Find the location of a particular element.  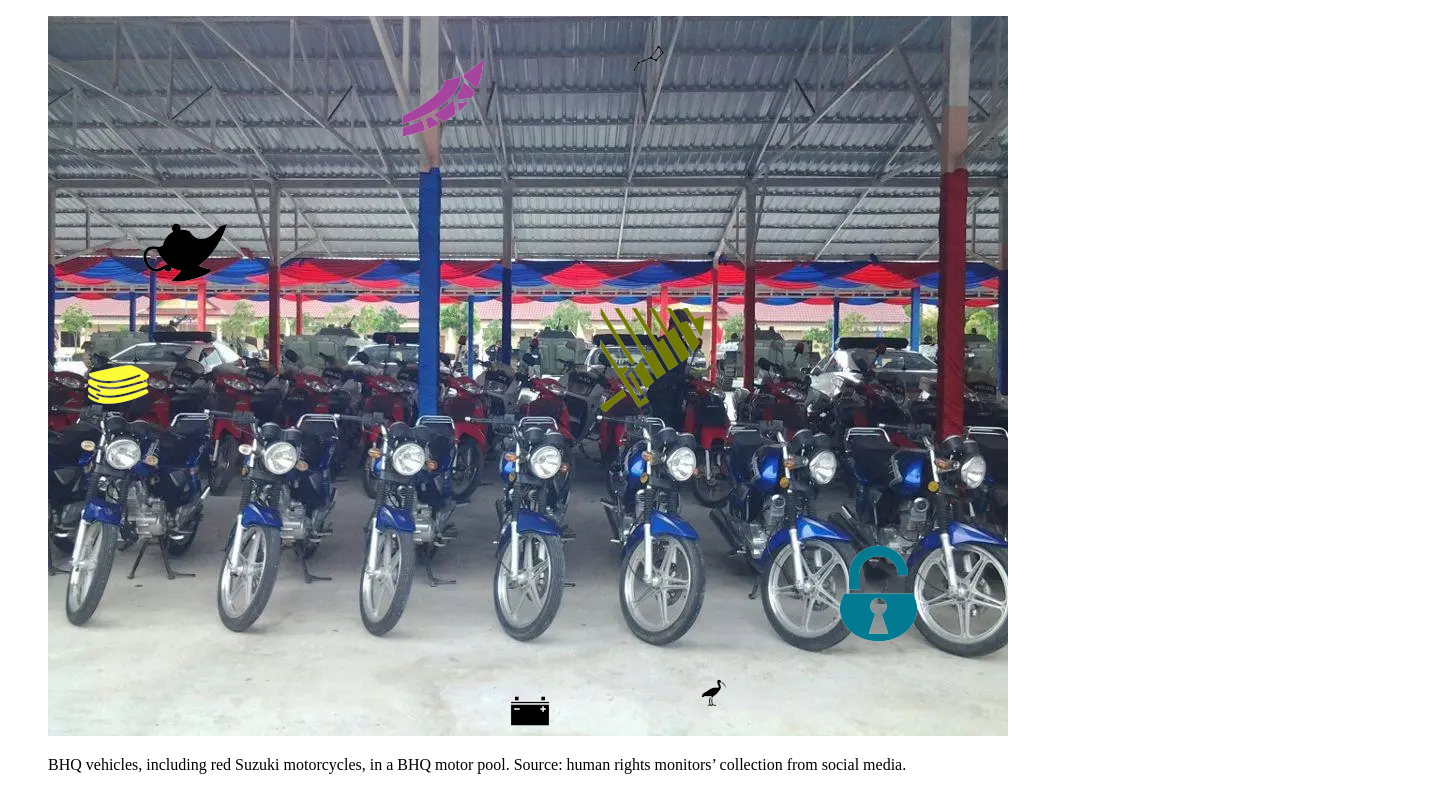

indicates a broken or damaged weapon is located at coordinates (443, 100).